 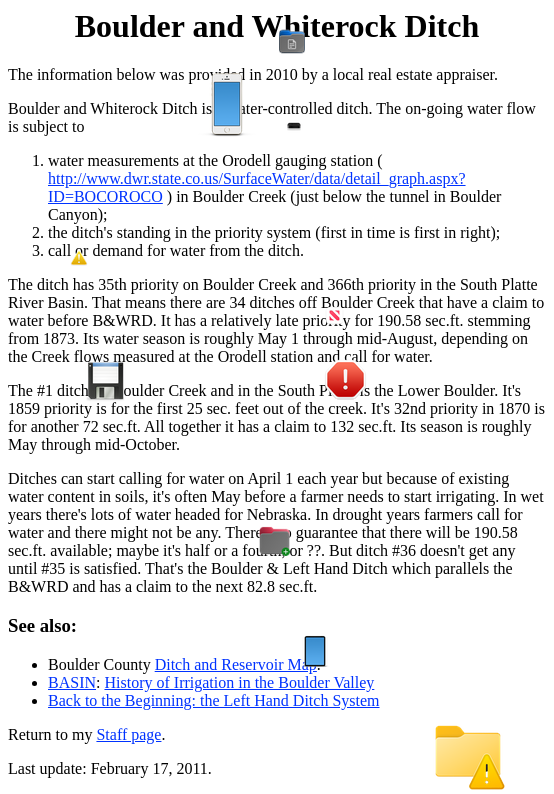 What do you see at coordinates (292, 41) in the screenshot?
I see `open your documents folder` at bounding box center [292, 41].